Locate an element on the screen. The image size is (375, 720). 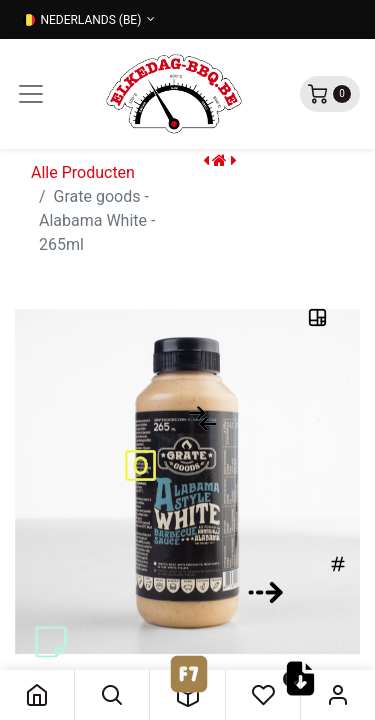
add or search by hashtag is located at coordinates (338, 564).